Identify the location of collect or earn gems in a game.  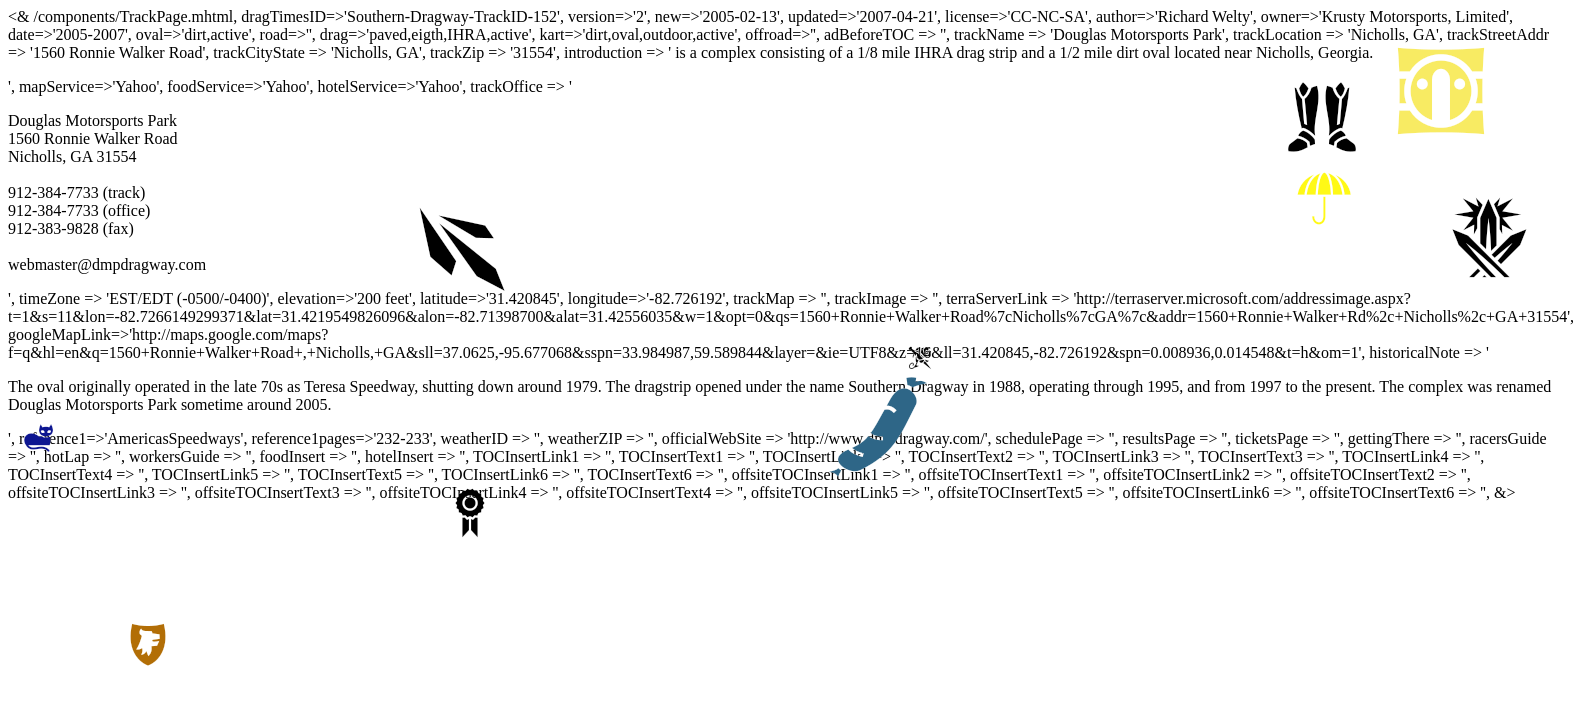
(461, 248).